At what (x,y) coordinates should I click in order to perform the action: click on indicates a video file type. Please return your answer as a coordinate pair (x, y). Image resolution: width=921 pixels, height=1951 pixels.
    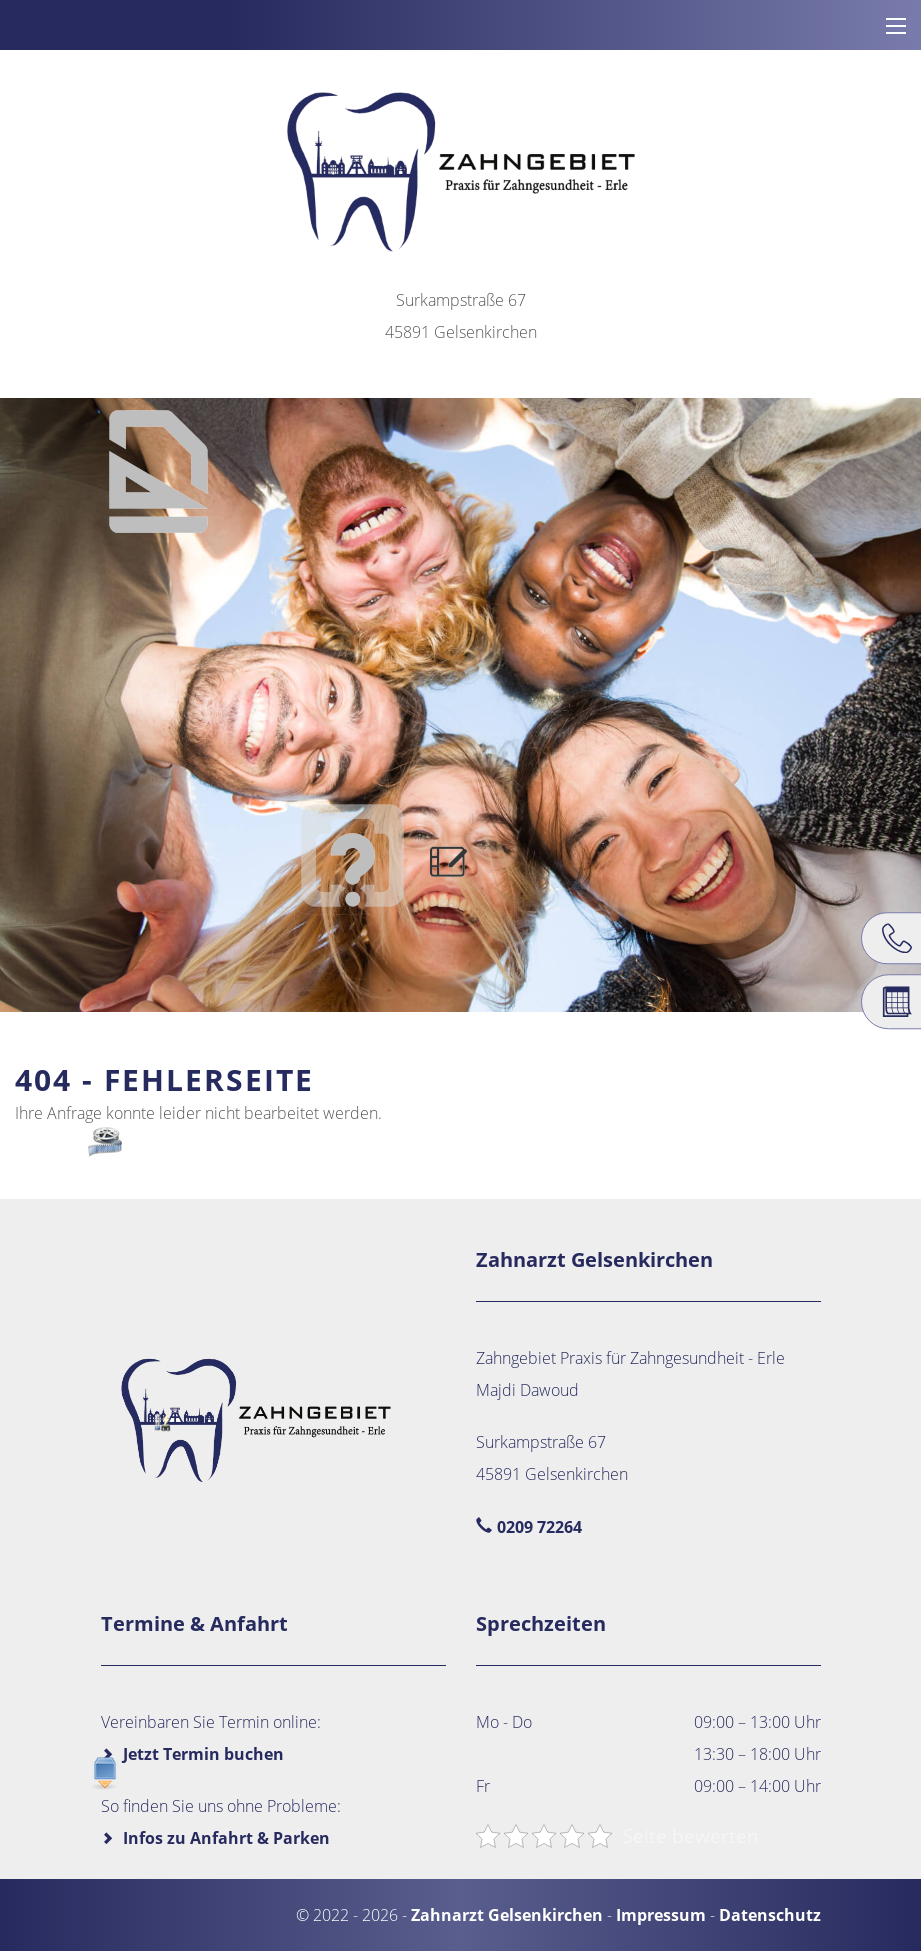
    Looking at the image, I should click on (105, 1143).